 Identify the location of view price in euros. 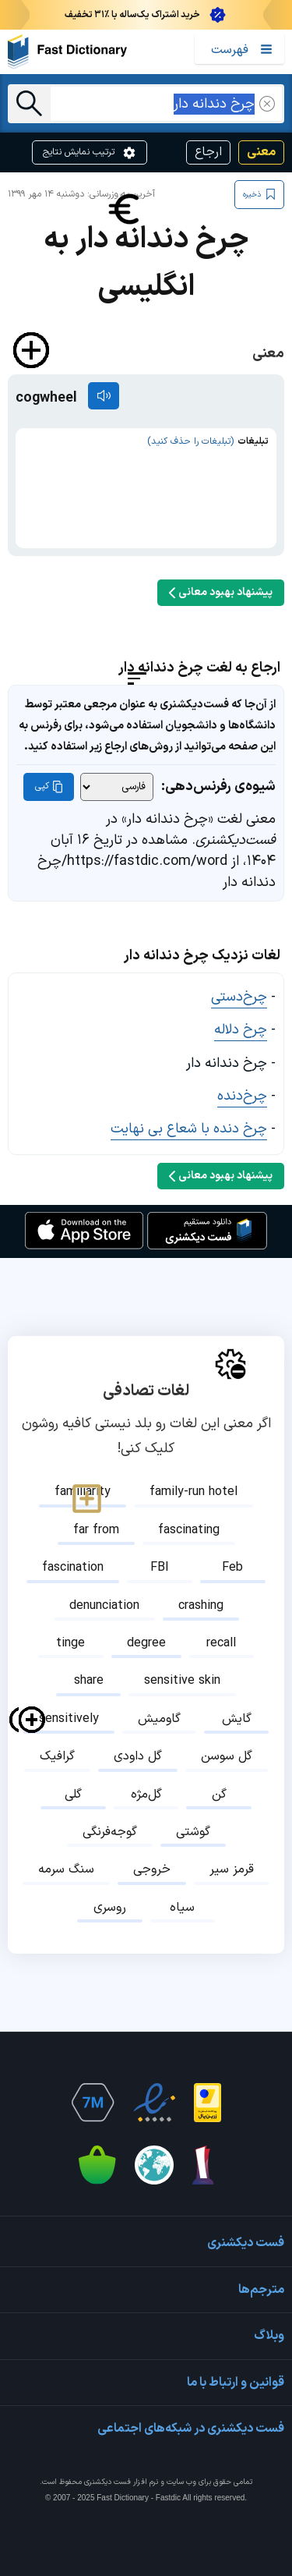
(125, 209).